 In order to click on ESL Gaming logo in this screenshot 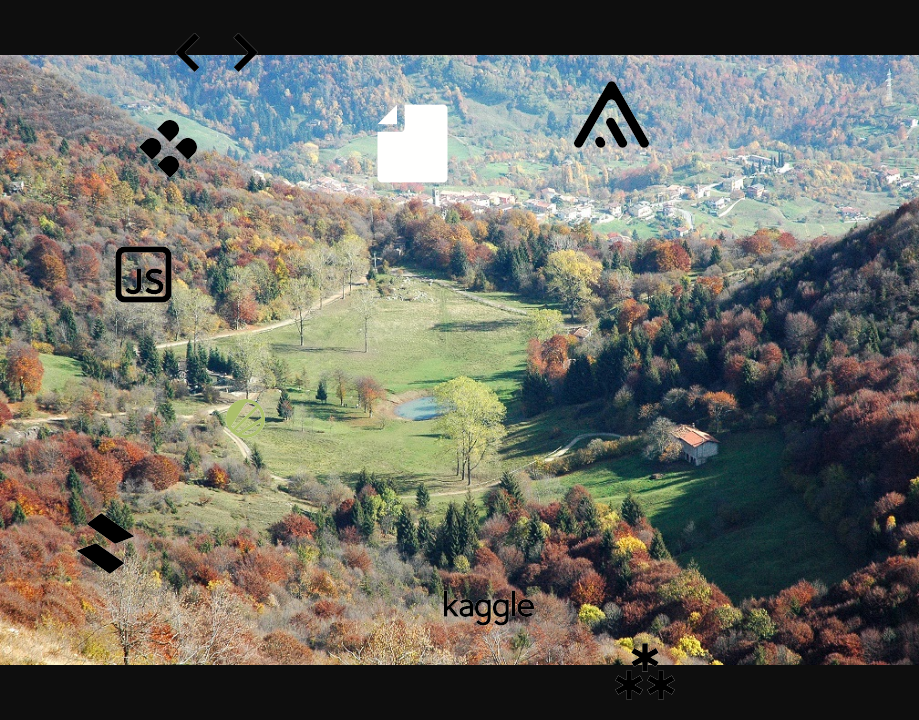, I will do `click(245, 418)`.